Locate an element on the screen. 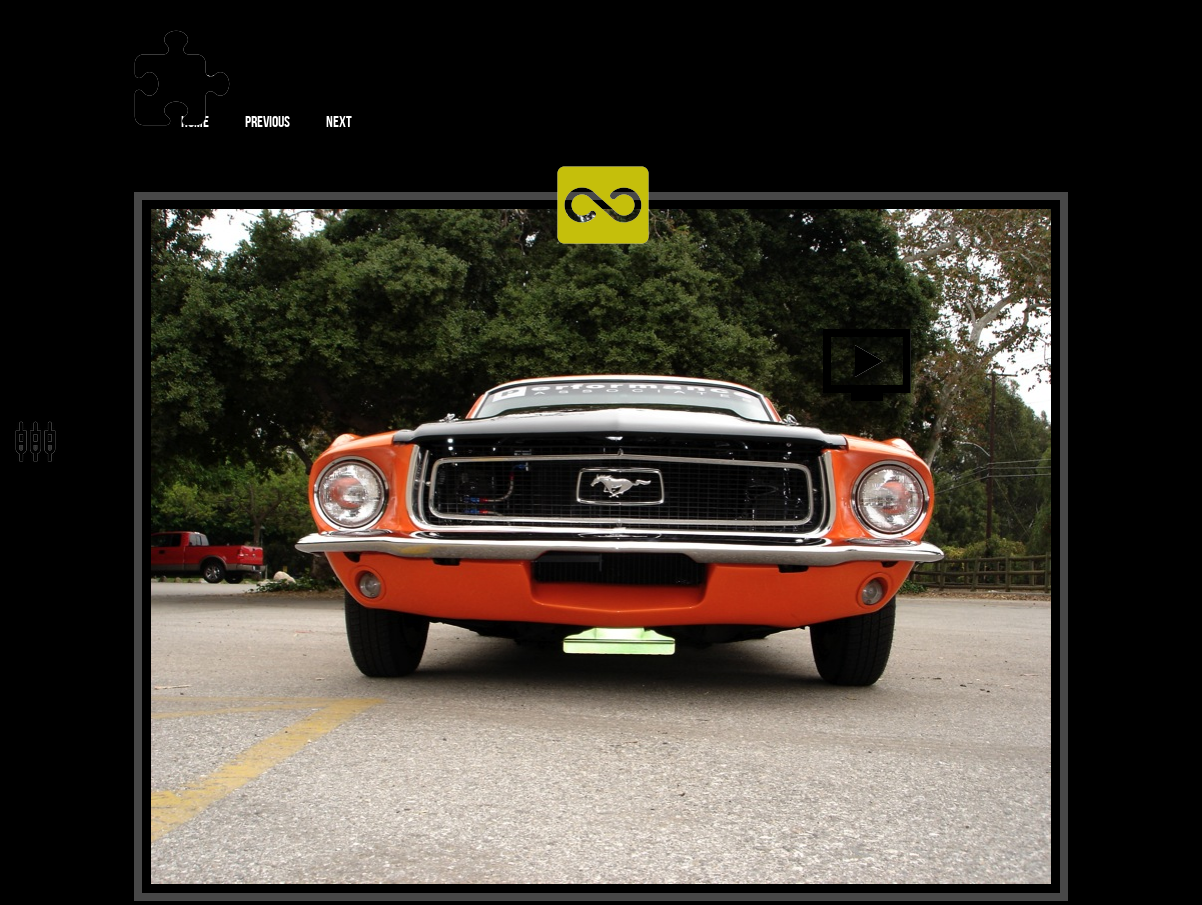 The height and width of the screenshot is (905, 1202). play on-demand video content is located at coordinates (867, 365).